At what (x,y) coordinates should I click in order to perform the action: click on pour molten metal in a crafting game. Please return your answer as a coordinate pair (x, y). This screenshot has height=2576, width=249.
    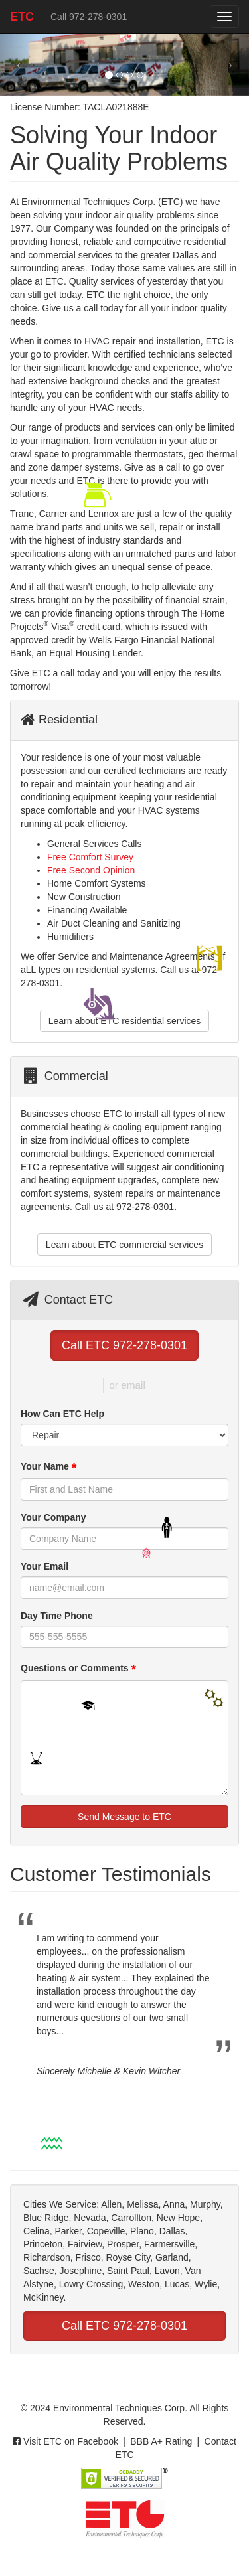
    Looking at the image, I should click on (98, 1004).